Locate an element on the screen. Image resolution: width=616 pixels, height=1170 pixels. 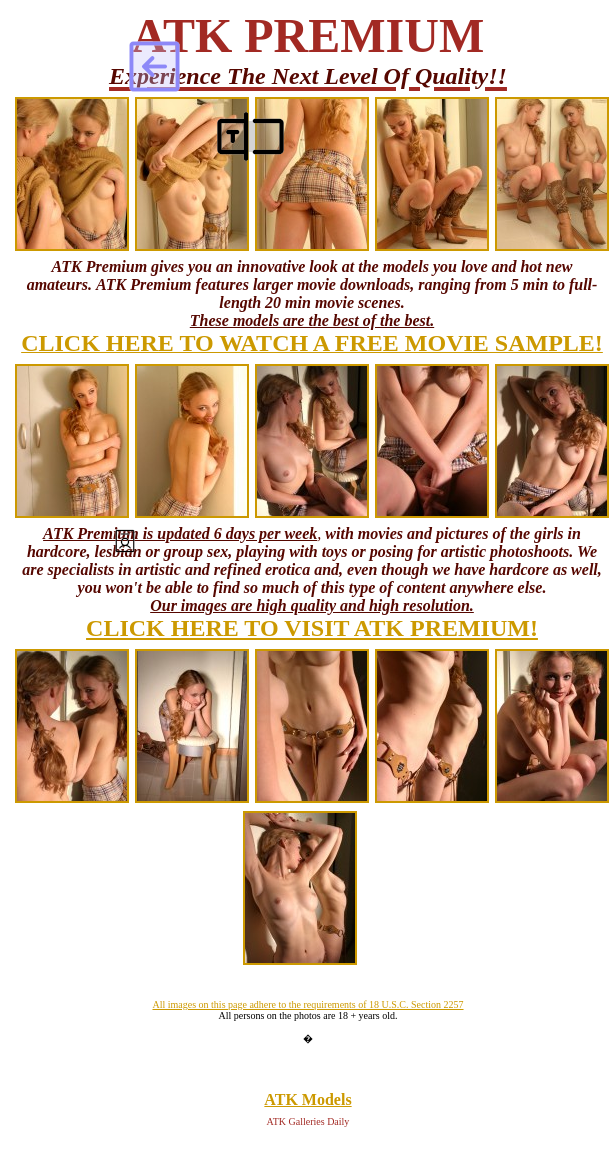
insert a text input field is located at coordinates (250, 136).